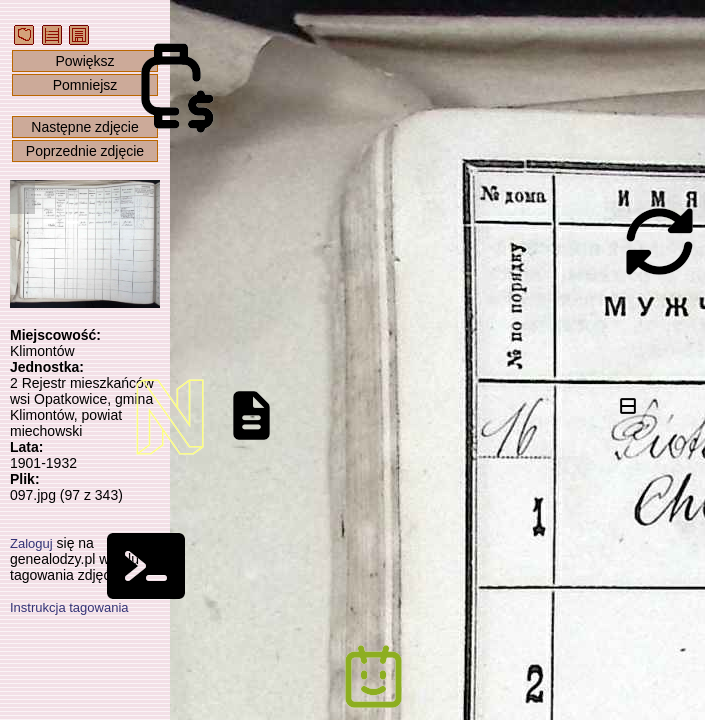 The width and height of the screenshot is (705, 720). I want to click on neos brand logo, so click(170, 417).